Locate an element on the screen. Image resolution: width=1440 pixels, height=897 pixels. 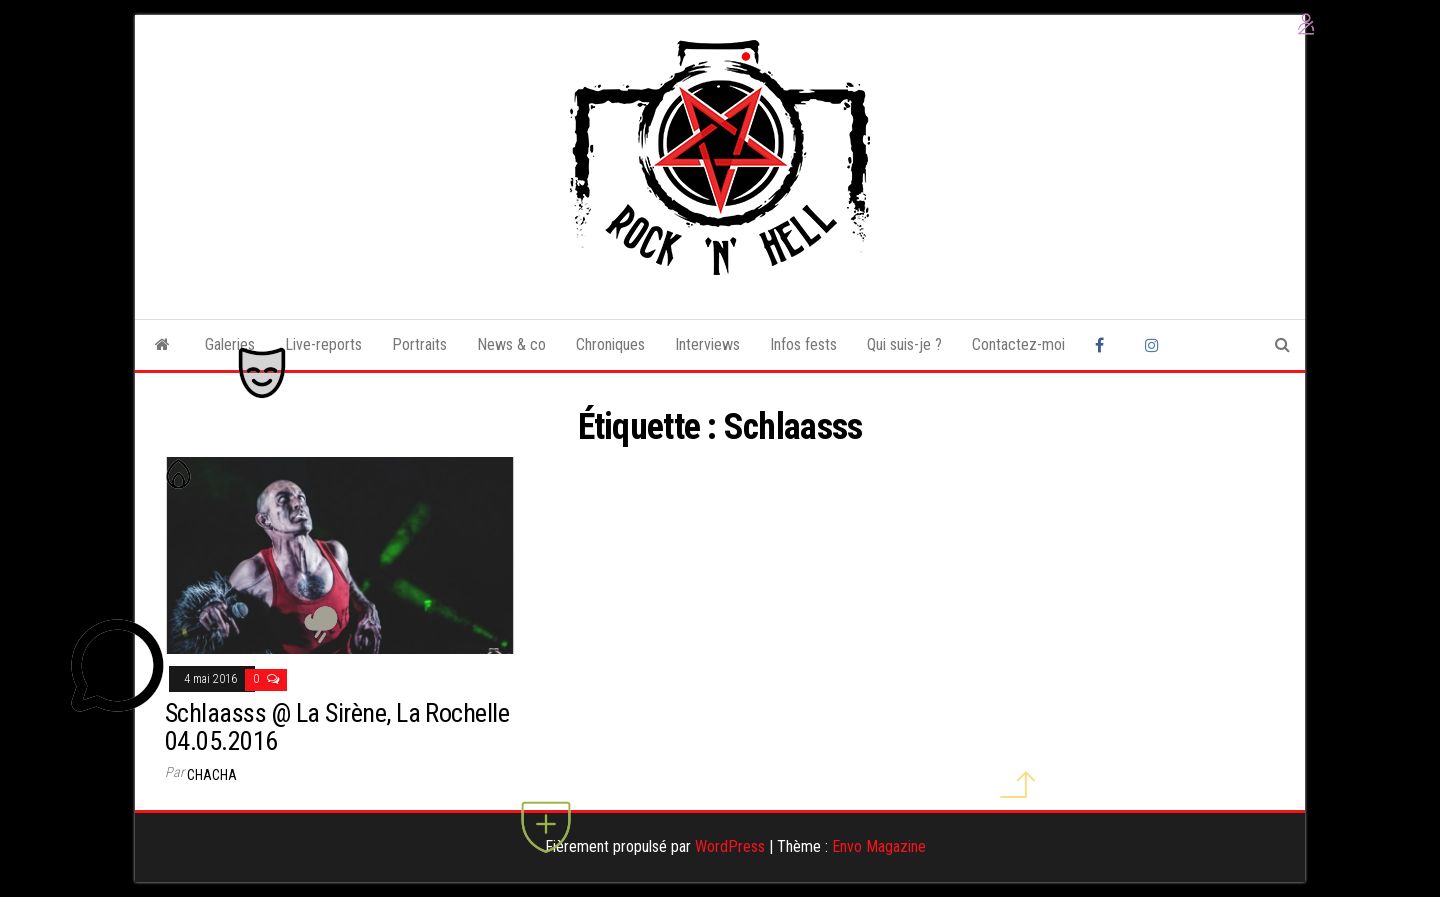
indicates trending or hot content is located at coordinates (178, 474).